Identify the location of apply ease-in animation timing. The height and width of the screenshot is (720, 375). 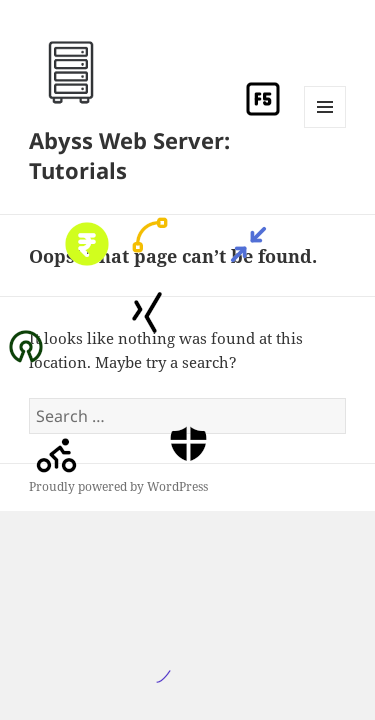
(163, 676).